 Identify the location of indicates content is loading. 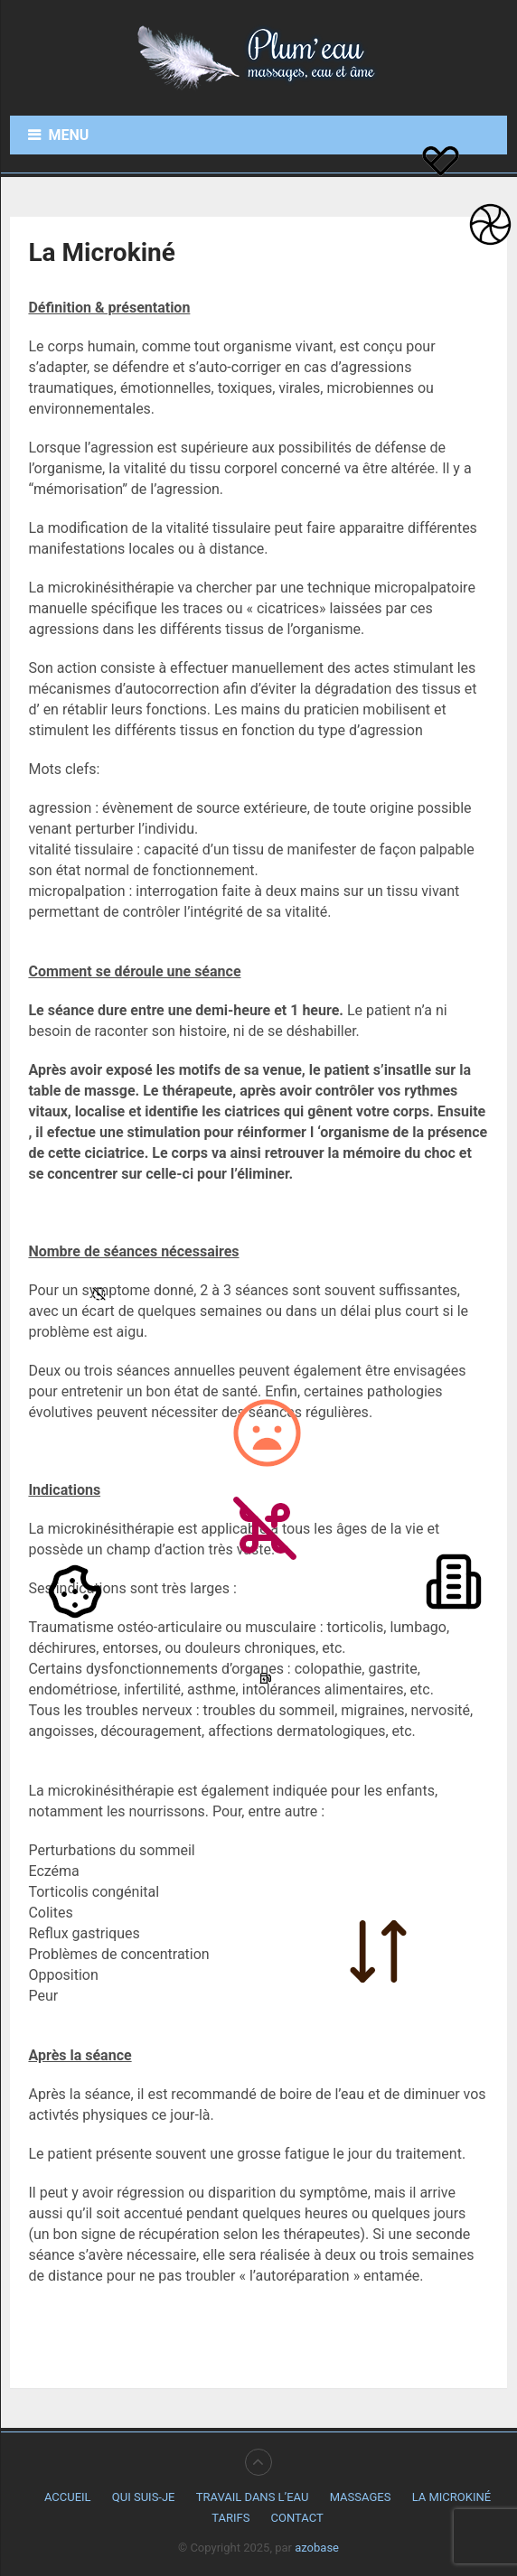
(490, 224).